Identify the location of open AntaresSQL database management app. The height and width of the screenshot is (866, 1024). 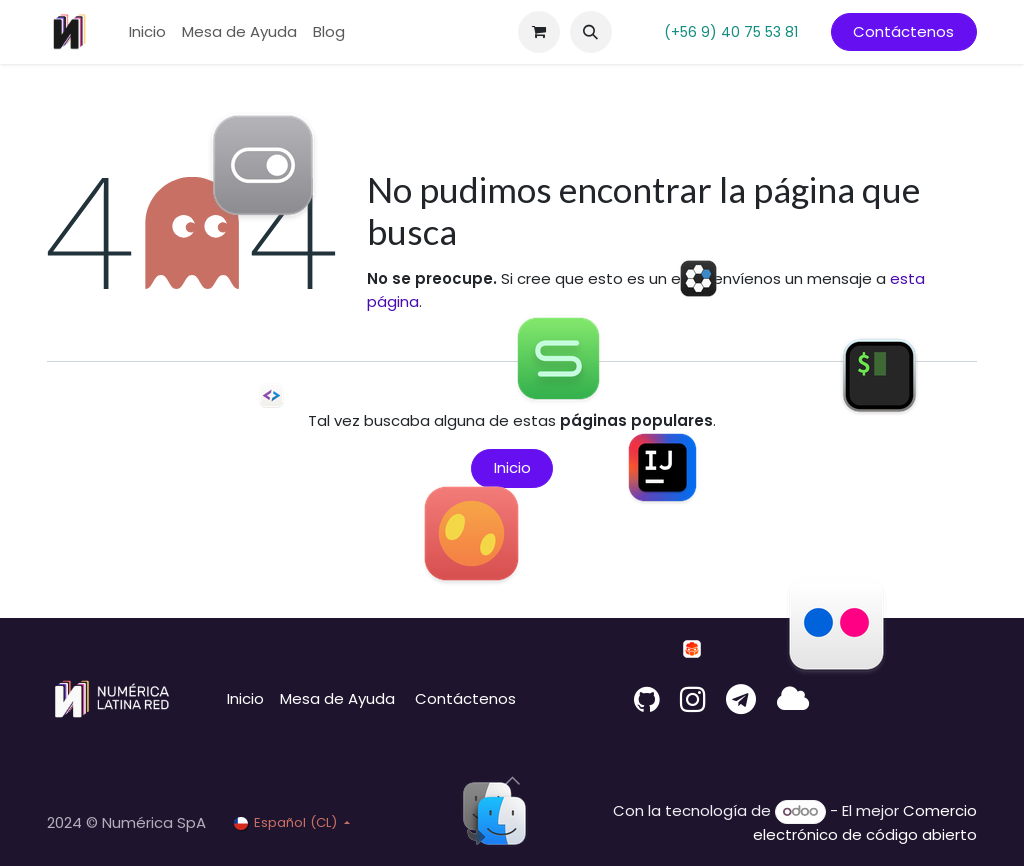
(471, 533).